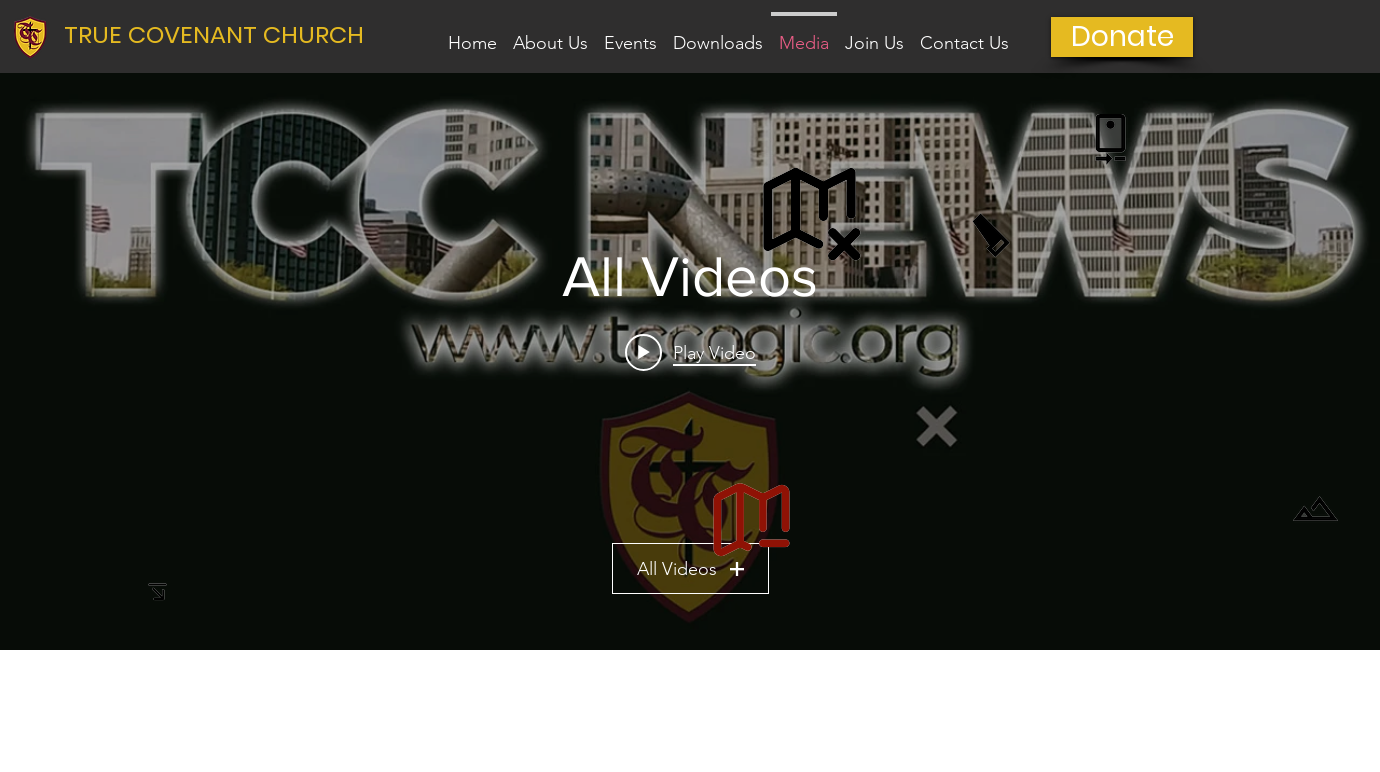  Describe the element at coordinates (157, 592) in the screenshot. I see `move item to bottom-right corner` at that location.